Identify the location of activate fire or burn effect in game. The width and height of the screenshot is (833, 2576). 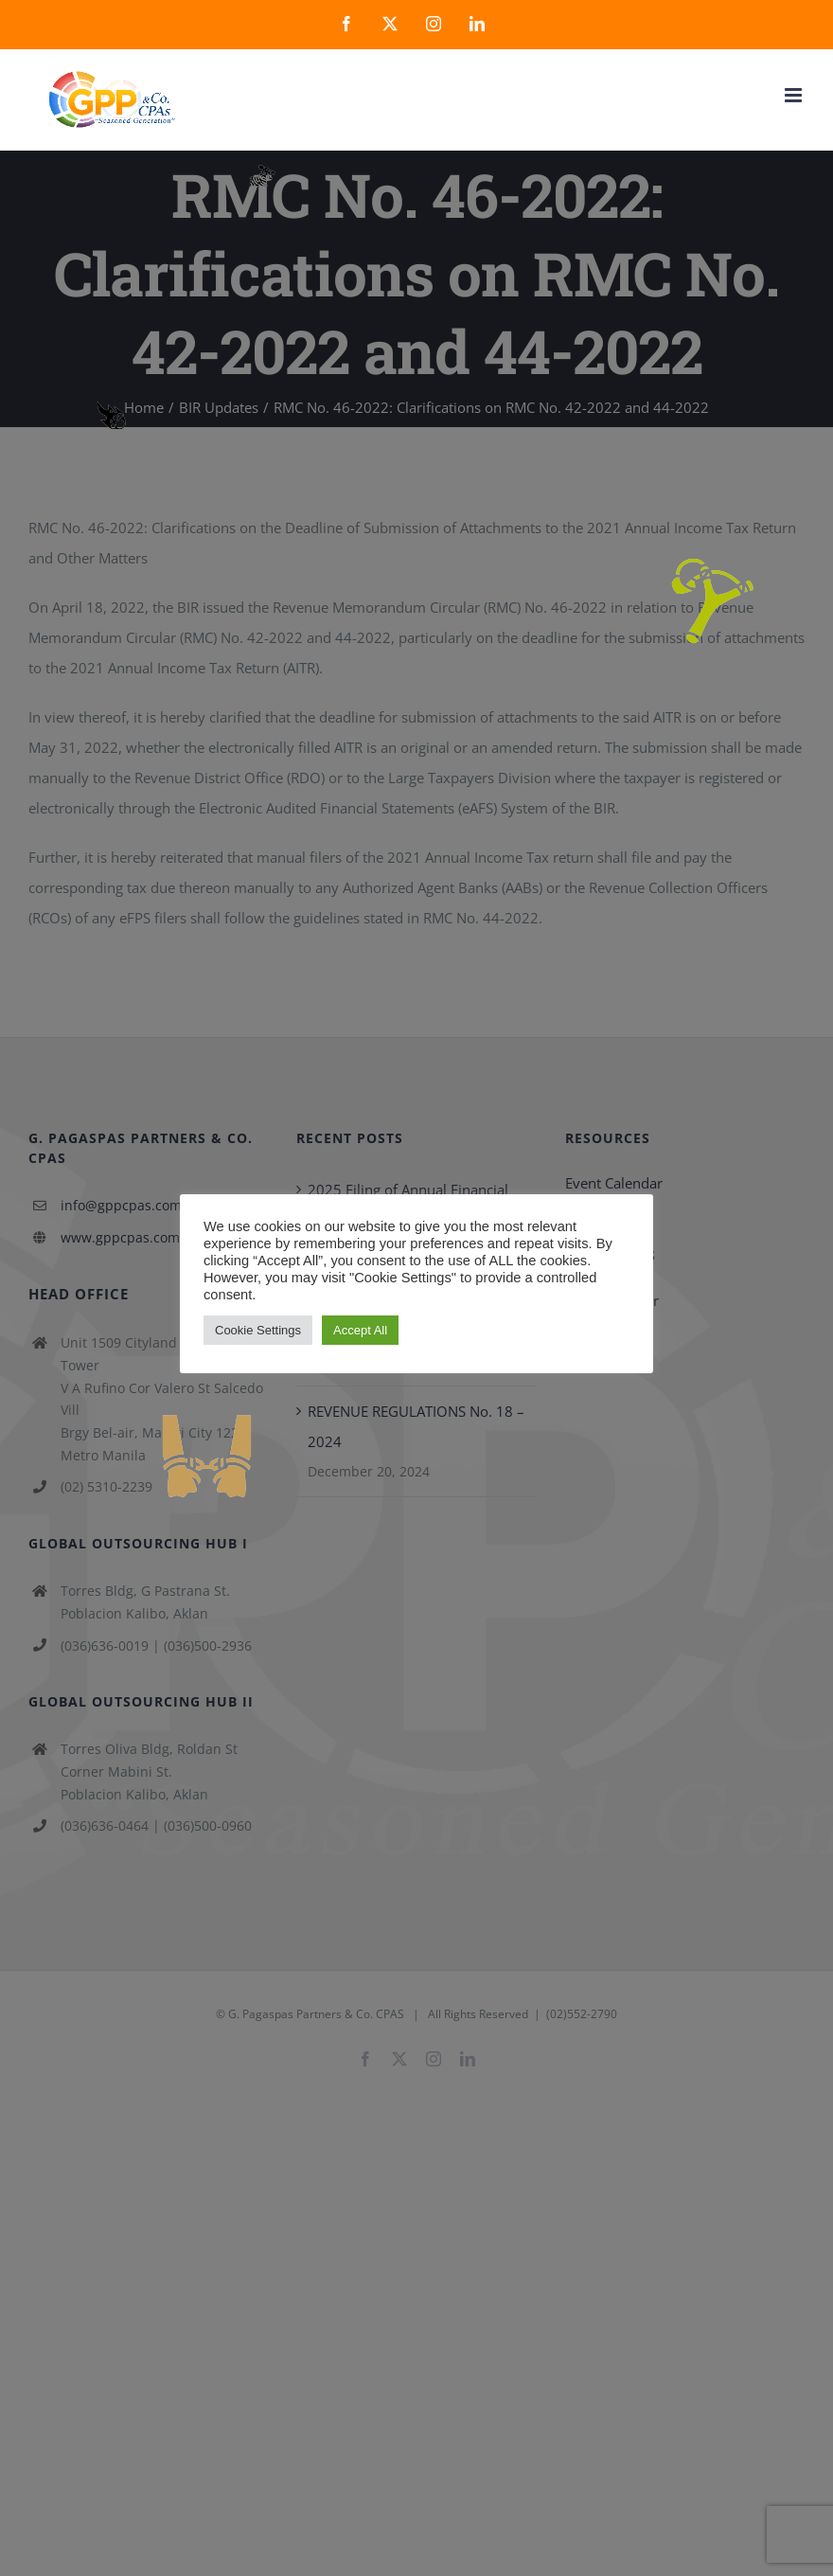
(111, 415).